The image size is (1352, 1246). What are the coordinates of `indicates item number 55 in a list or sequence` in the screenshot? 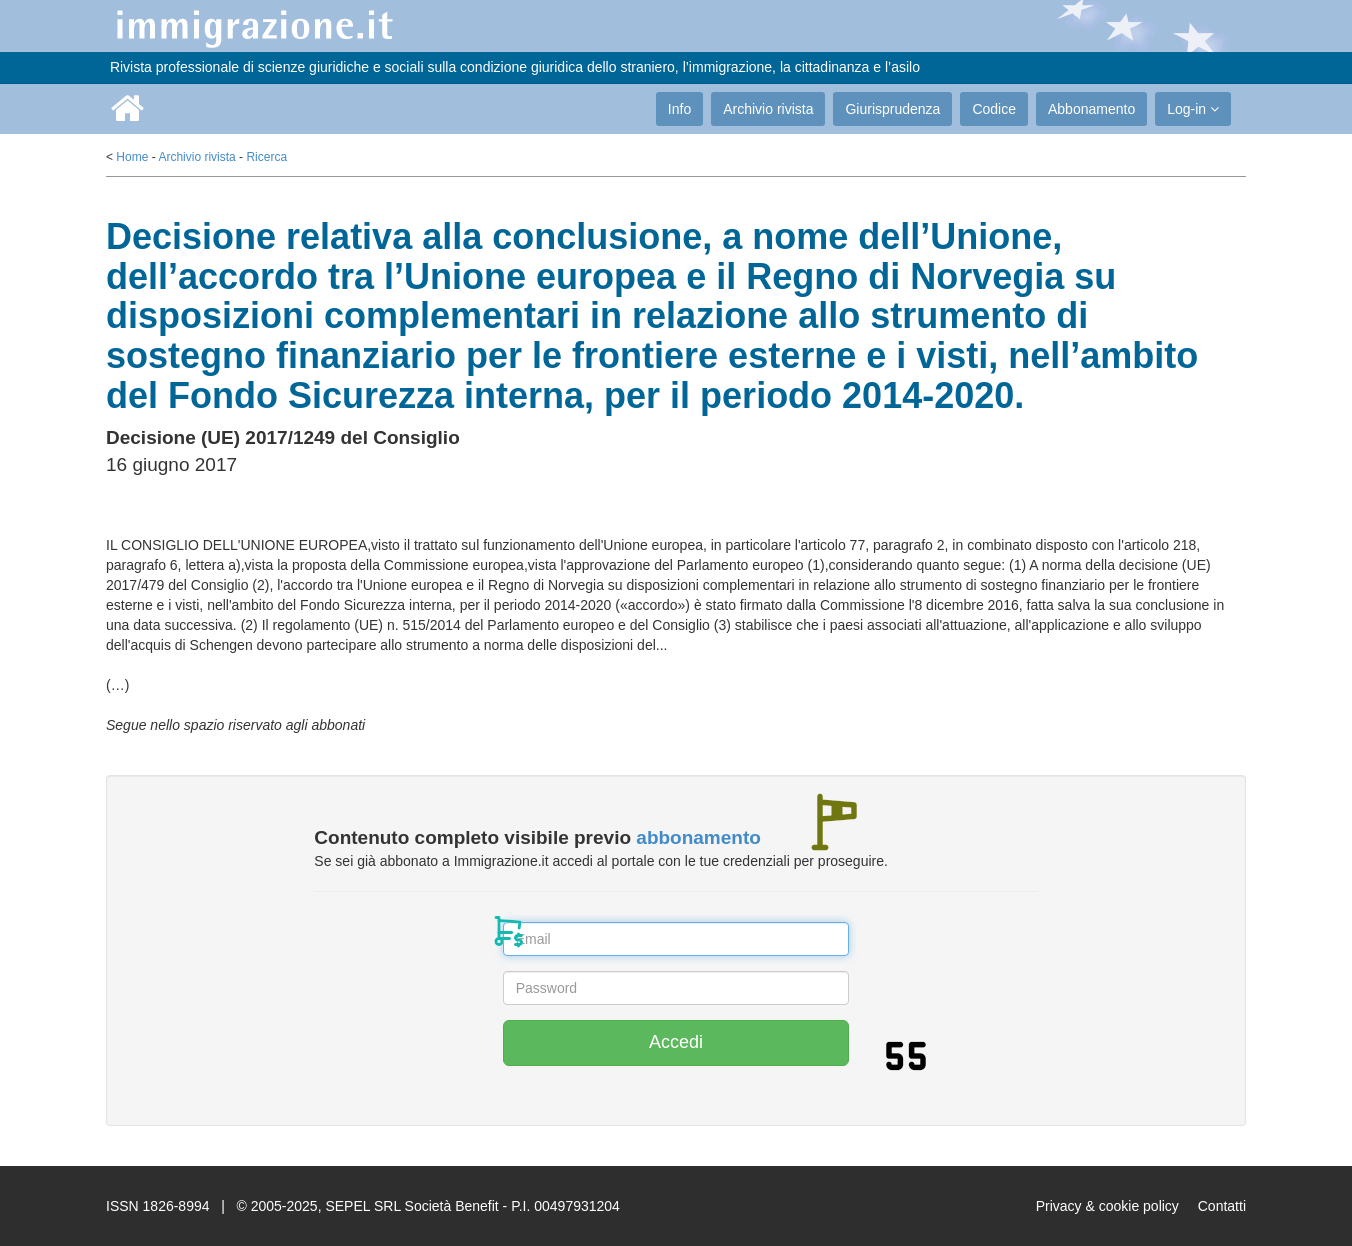 It's located at (906, 1056).